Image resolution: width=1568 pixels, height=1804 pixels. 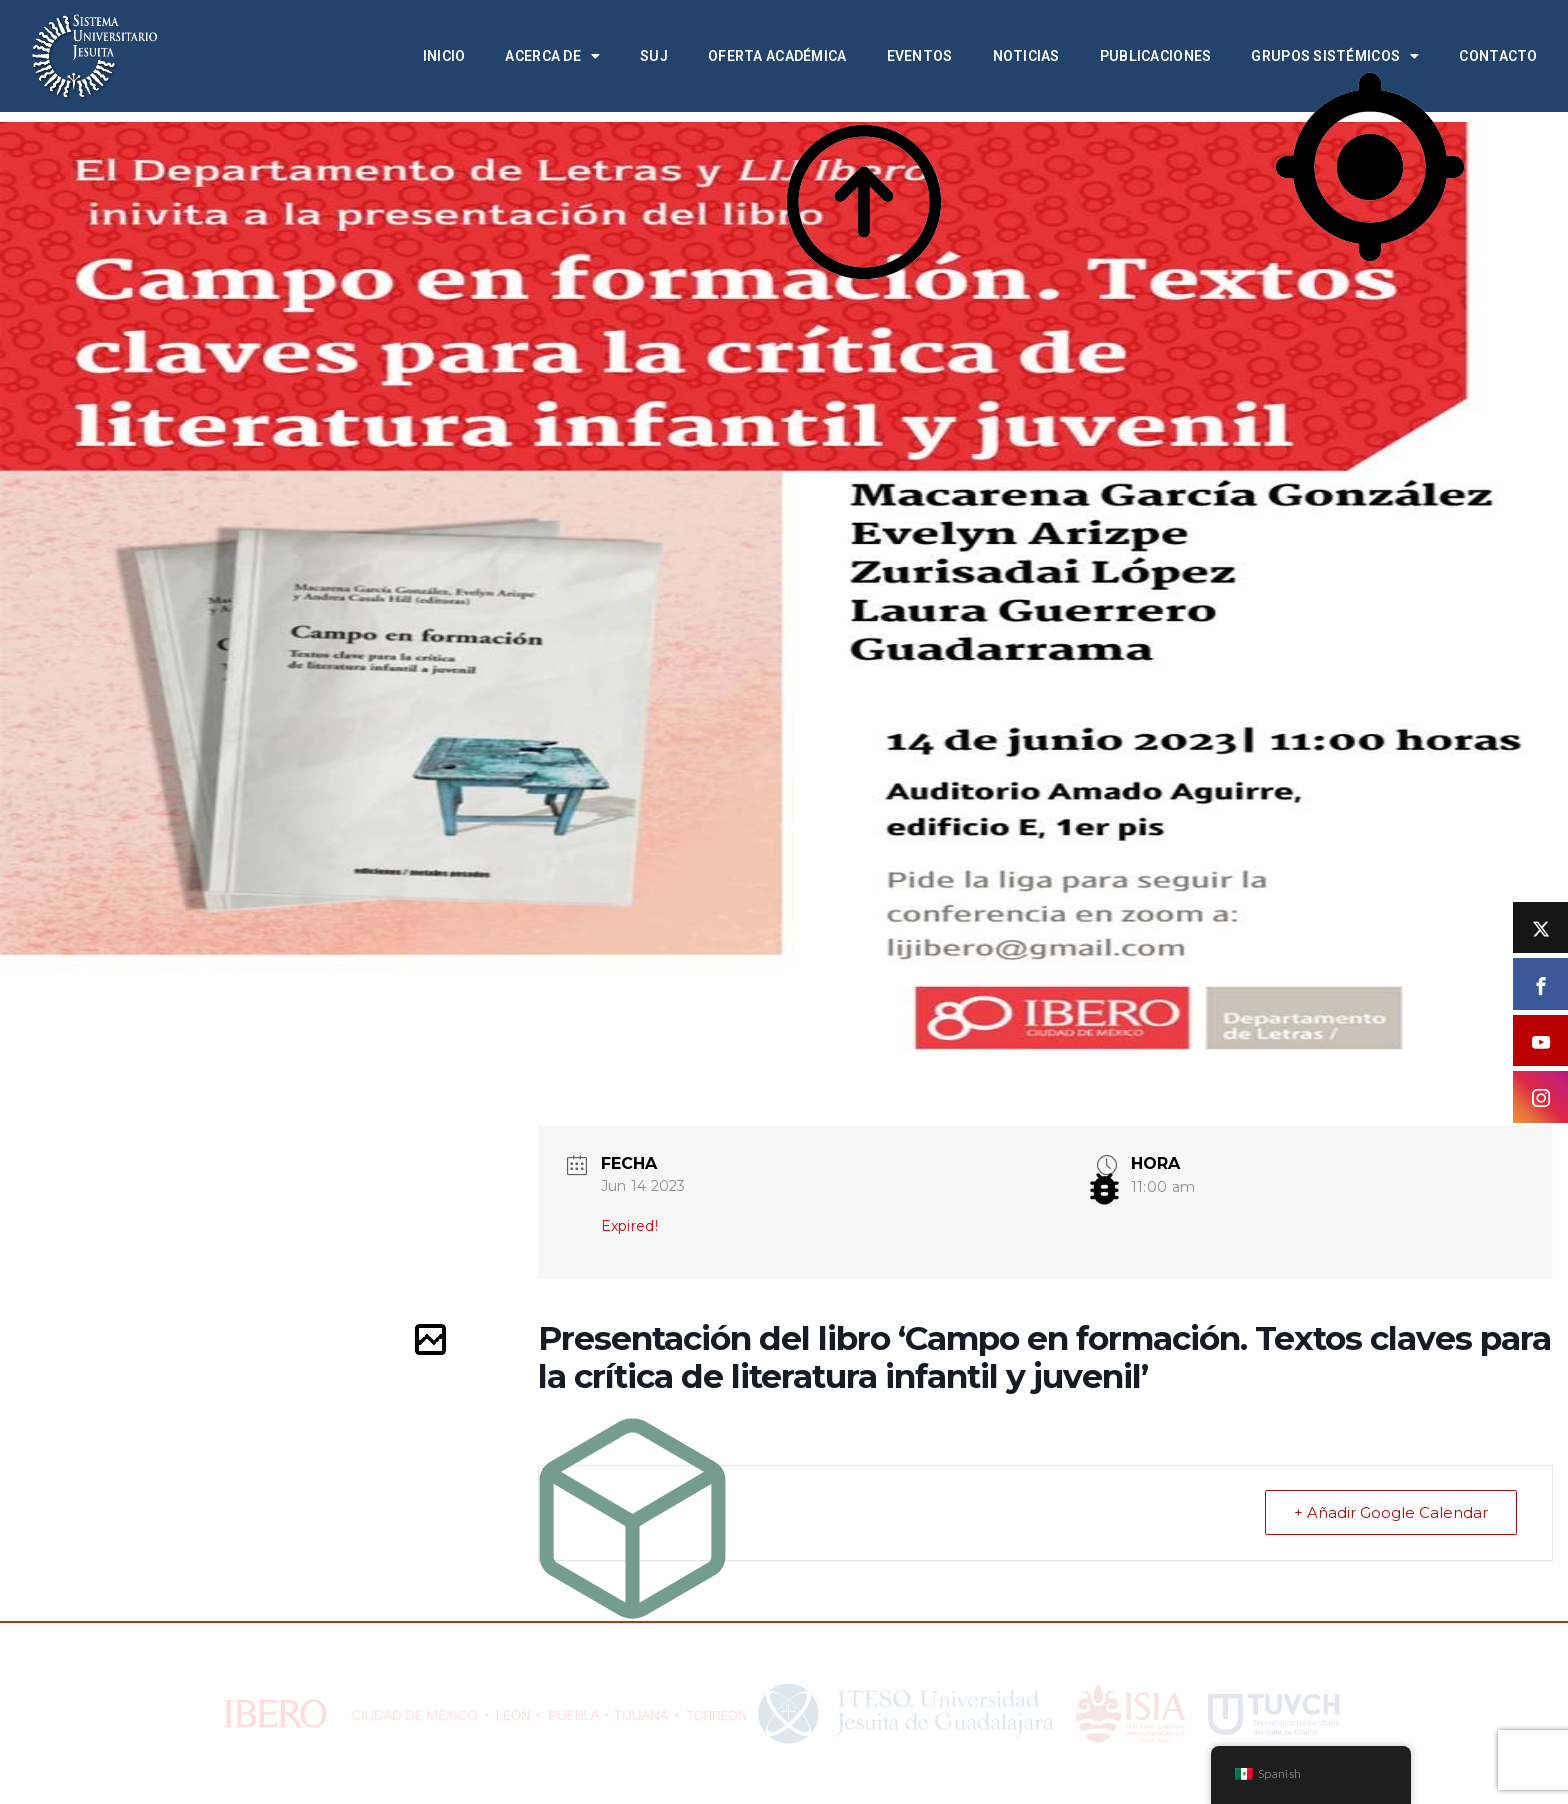 I want to click on view 3D model or object, so click(x=632, y=1518).